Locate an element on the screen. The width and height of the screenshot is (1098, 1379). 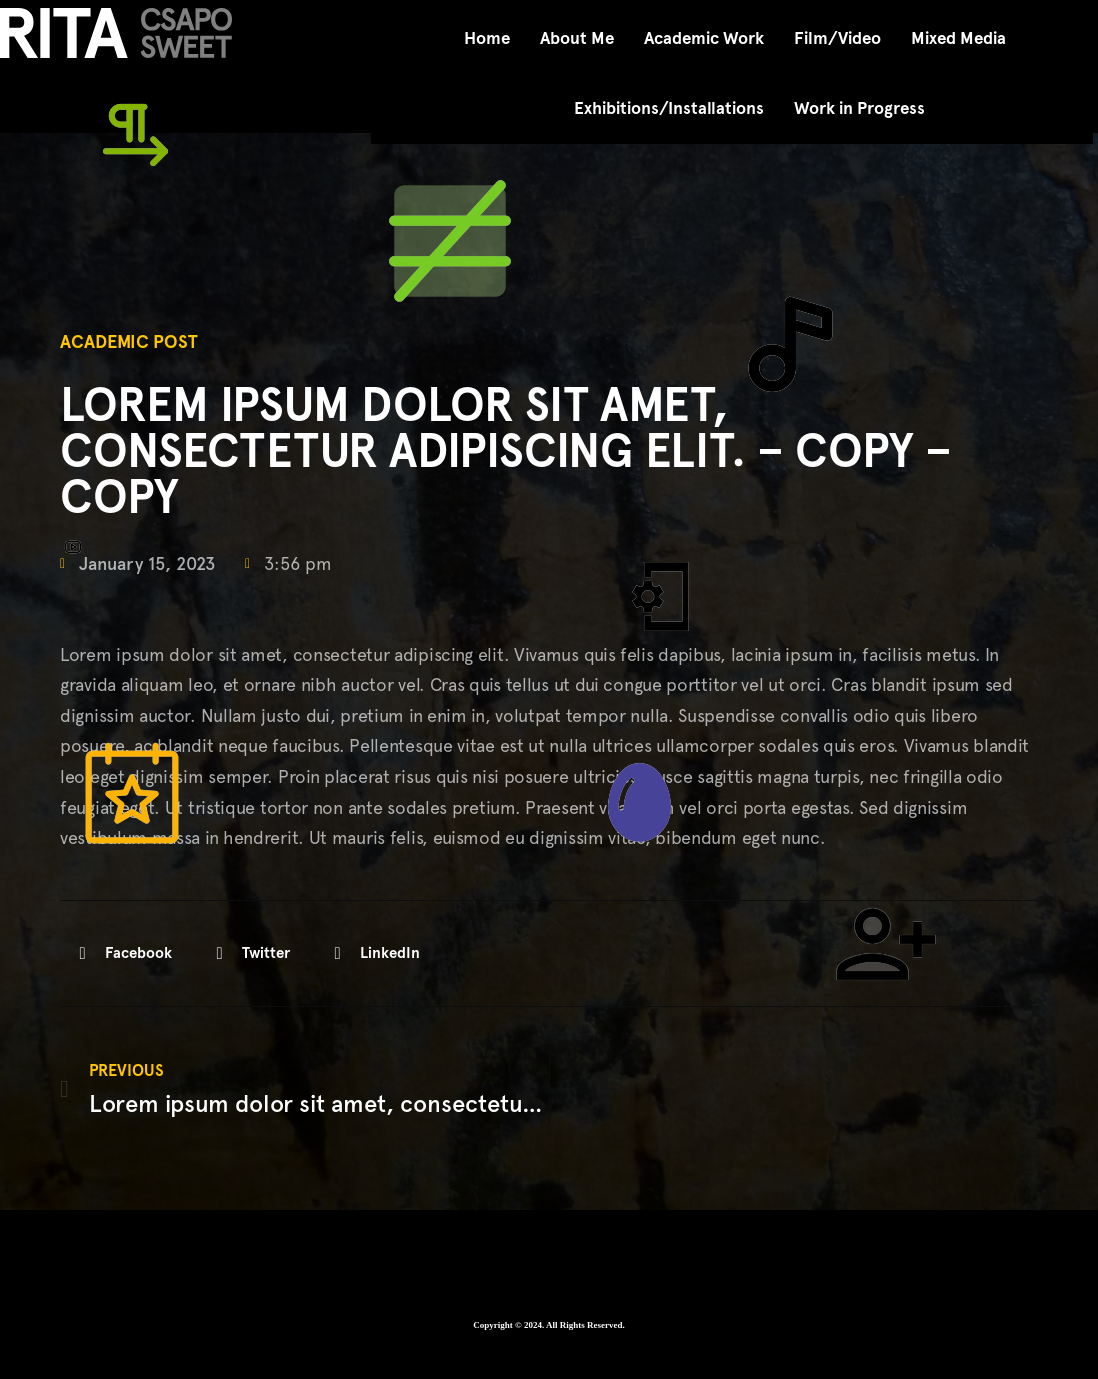
indicates food or breakfast-related content is located at coordinates (639, 802).